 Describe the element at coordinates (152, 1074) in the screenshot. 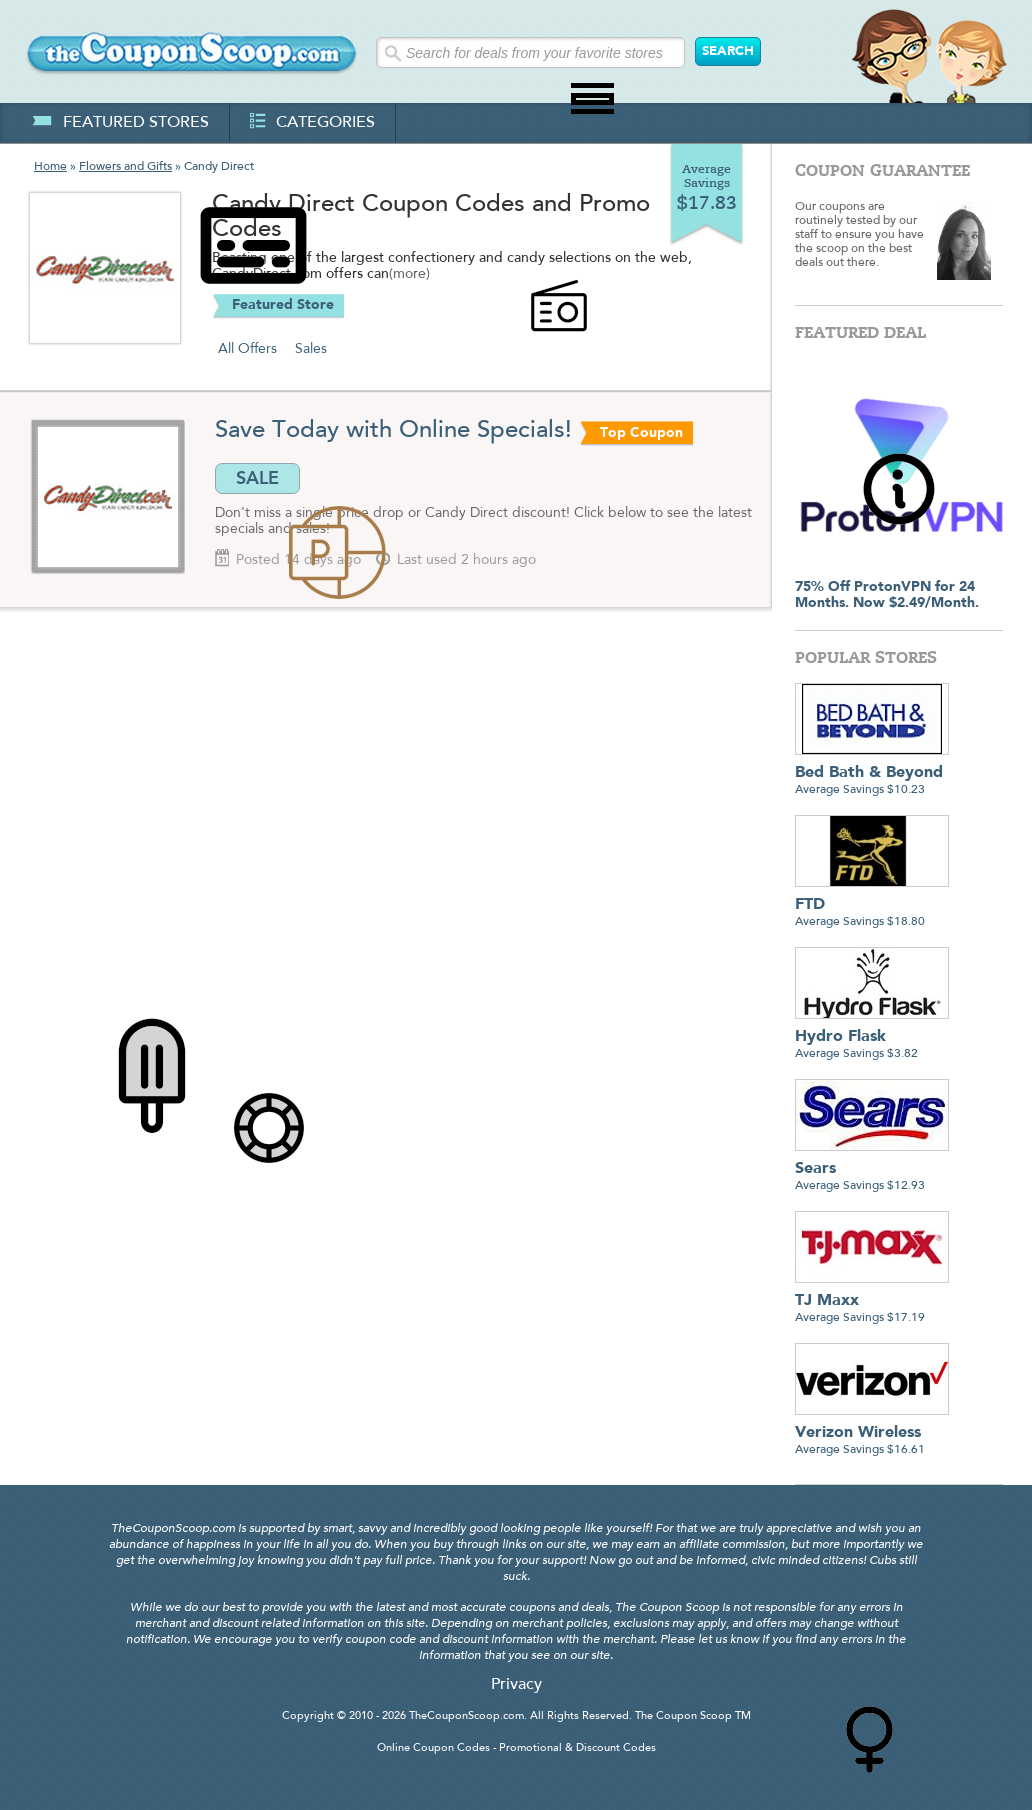

I see `access dessert or frozen treats category` at that location.